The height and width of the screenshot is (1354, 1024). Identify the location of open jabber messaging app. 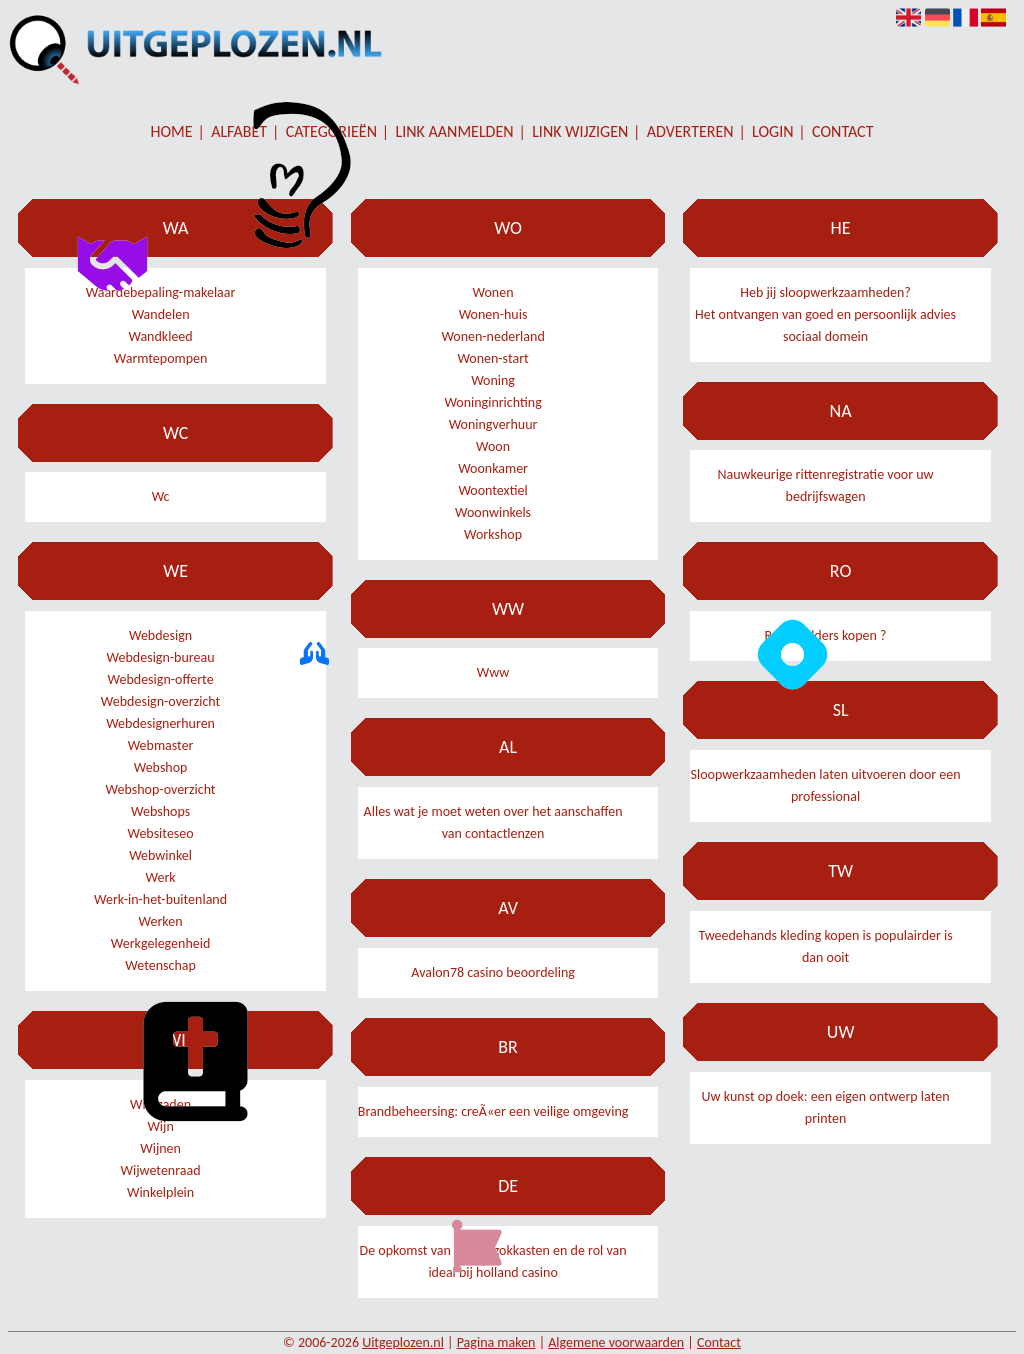
(302, 175).